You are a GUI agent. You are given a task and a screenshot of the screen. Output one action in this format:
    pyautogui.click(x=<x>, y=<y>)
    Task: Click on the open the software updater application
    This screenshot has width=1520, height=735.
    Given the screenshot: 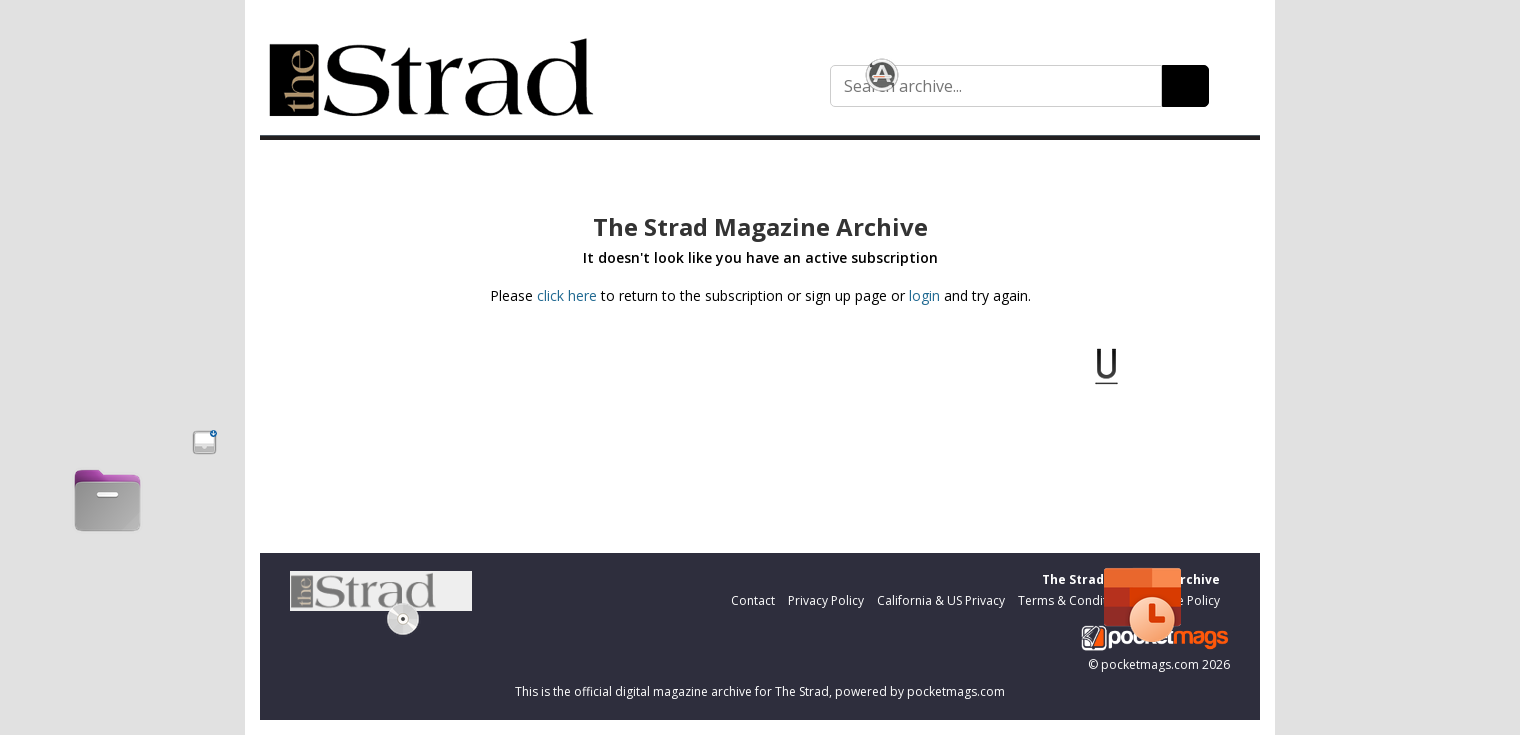 What is the action you would take?
    pyautogui.click(x=882, y=75)
    